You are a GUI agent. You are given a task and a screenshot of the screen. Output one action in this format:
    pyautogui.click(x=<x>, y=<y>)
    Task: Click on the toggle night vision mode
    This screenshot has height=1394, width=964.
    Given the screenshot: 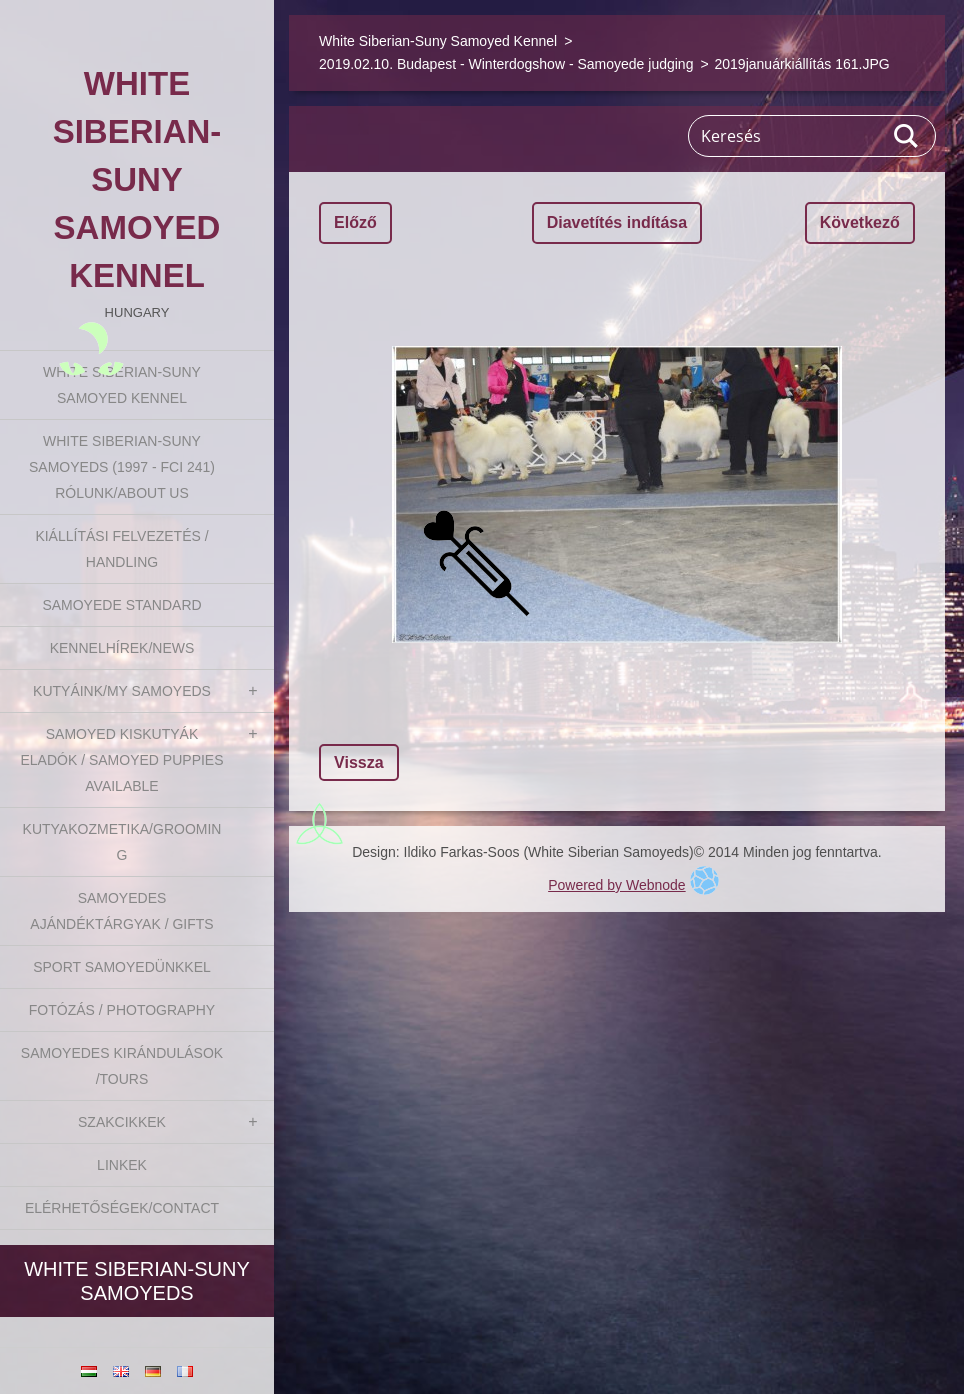 What is the action you would take?
    pyautogui.click(x=91, y=352)
    